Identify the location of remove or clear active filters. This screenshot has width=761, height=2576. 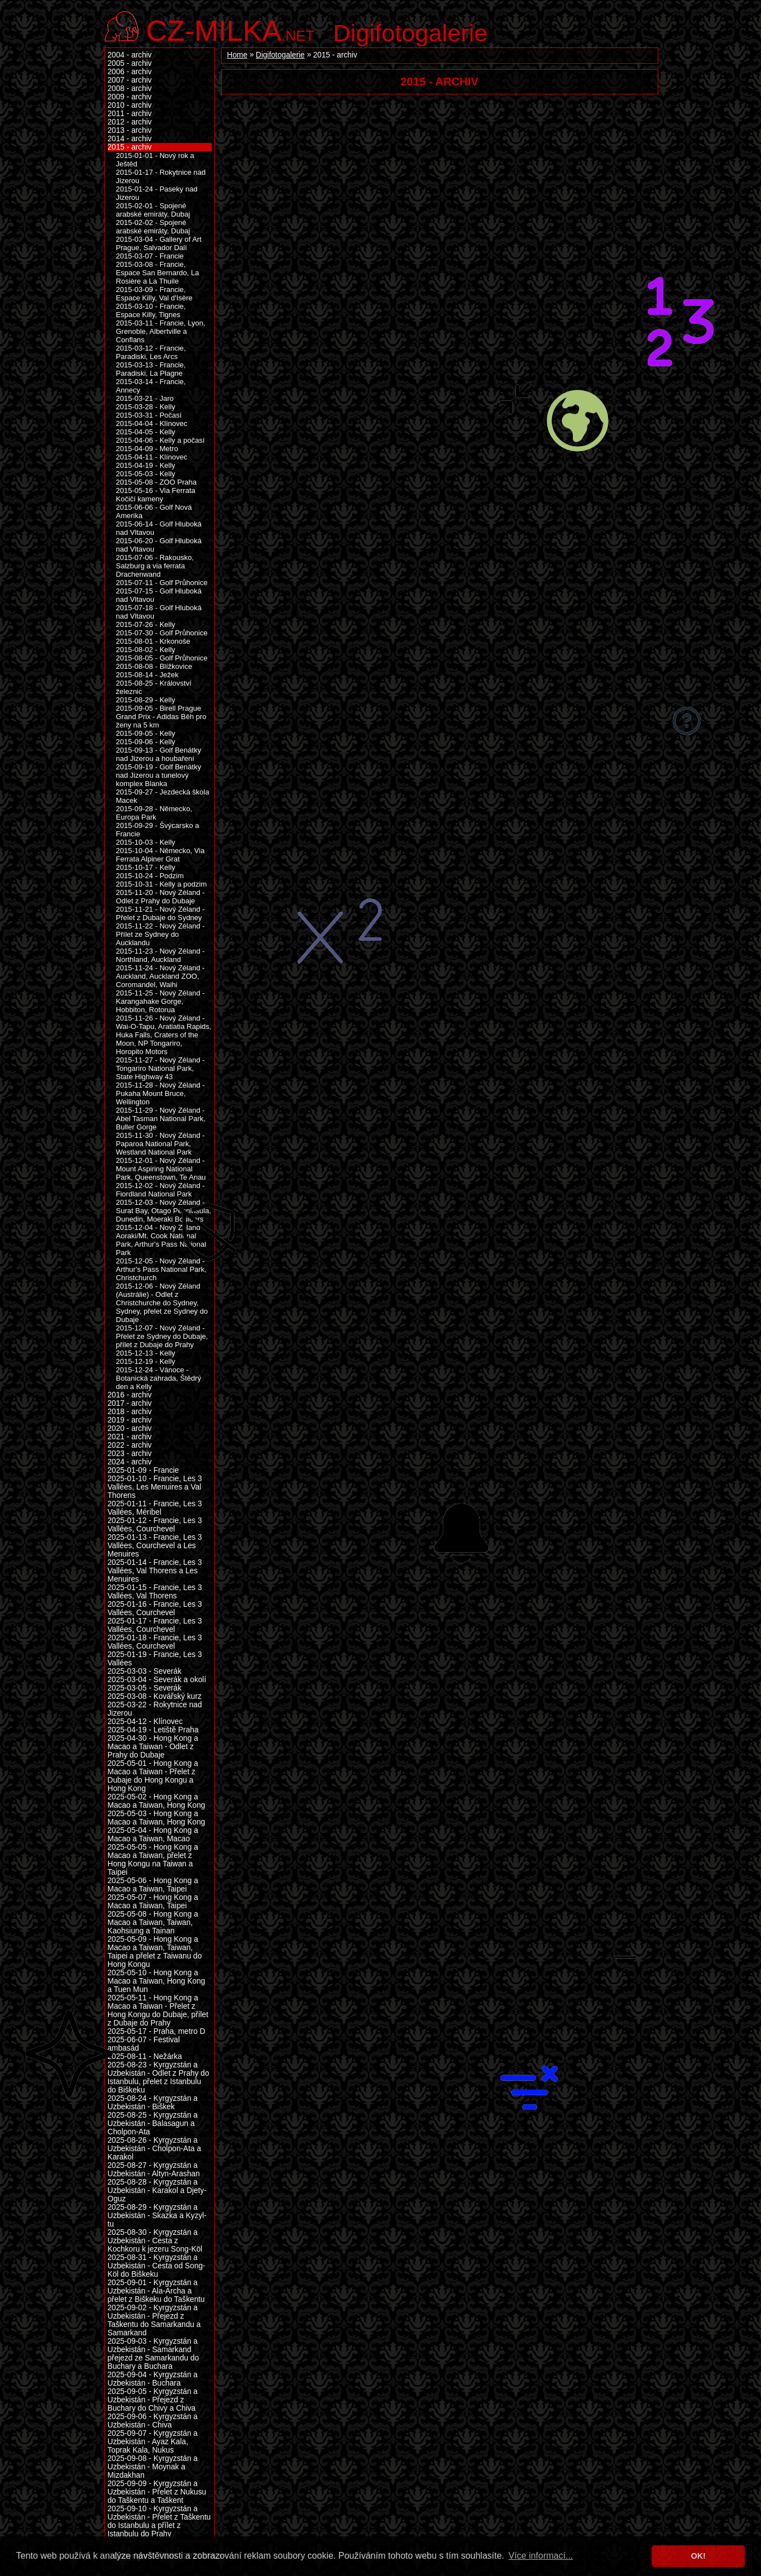
(529, 2093).